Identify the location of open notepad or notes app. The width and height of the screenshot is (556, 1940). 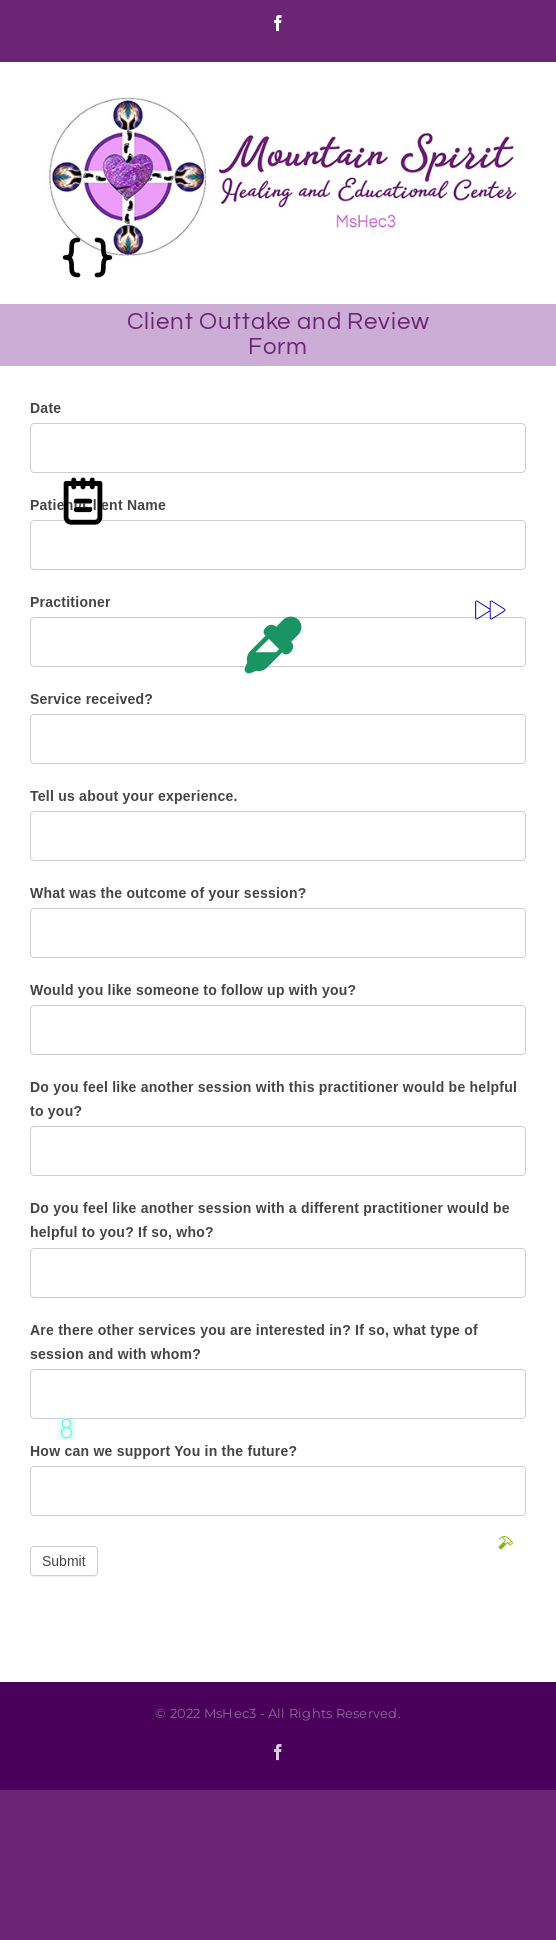
(83, 502).